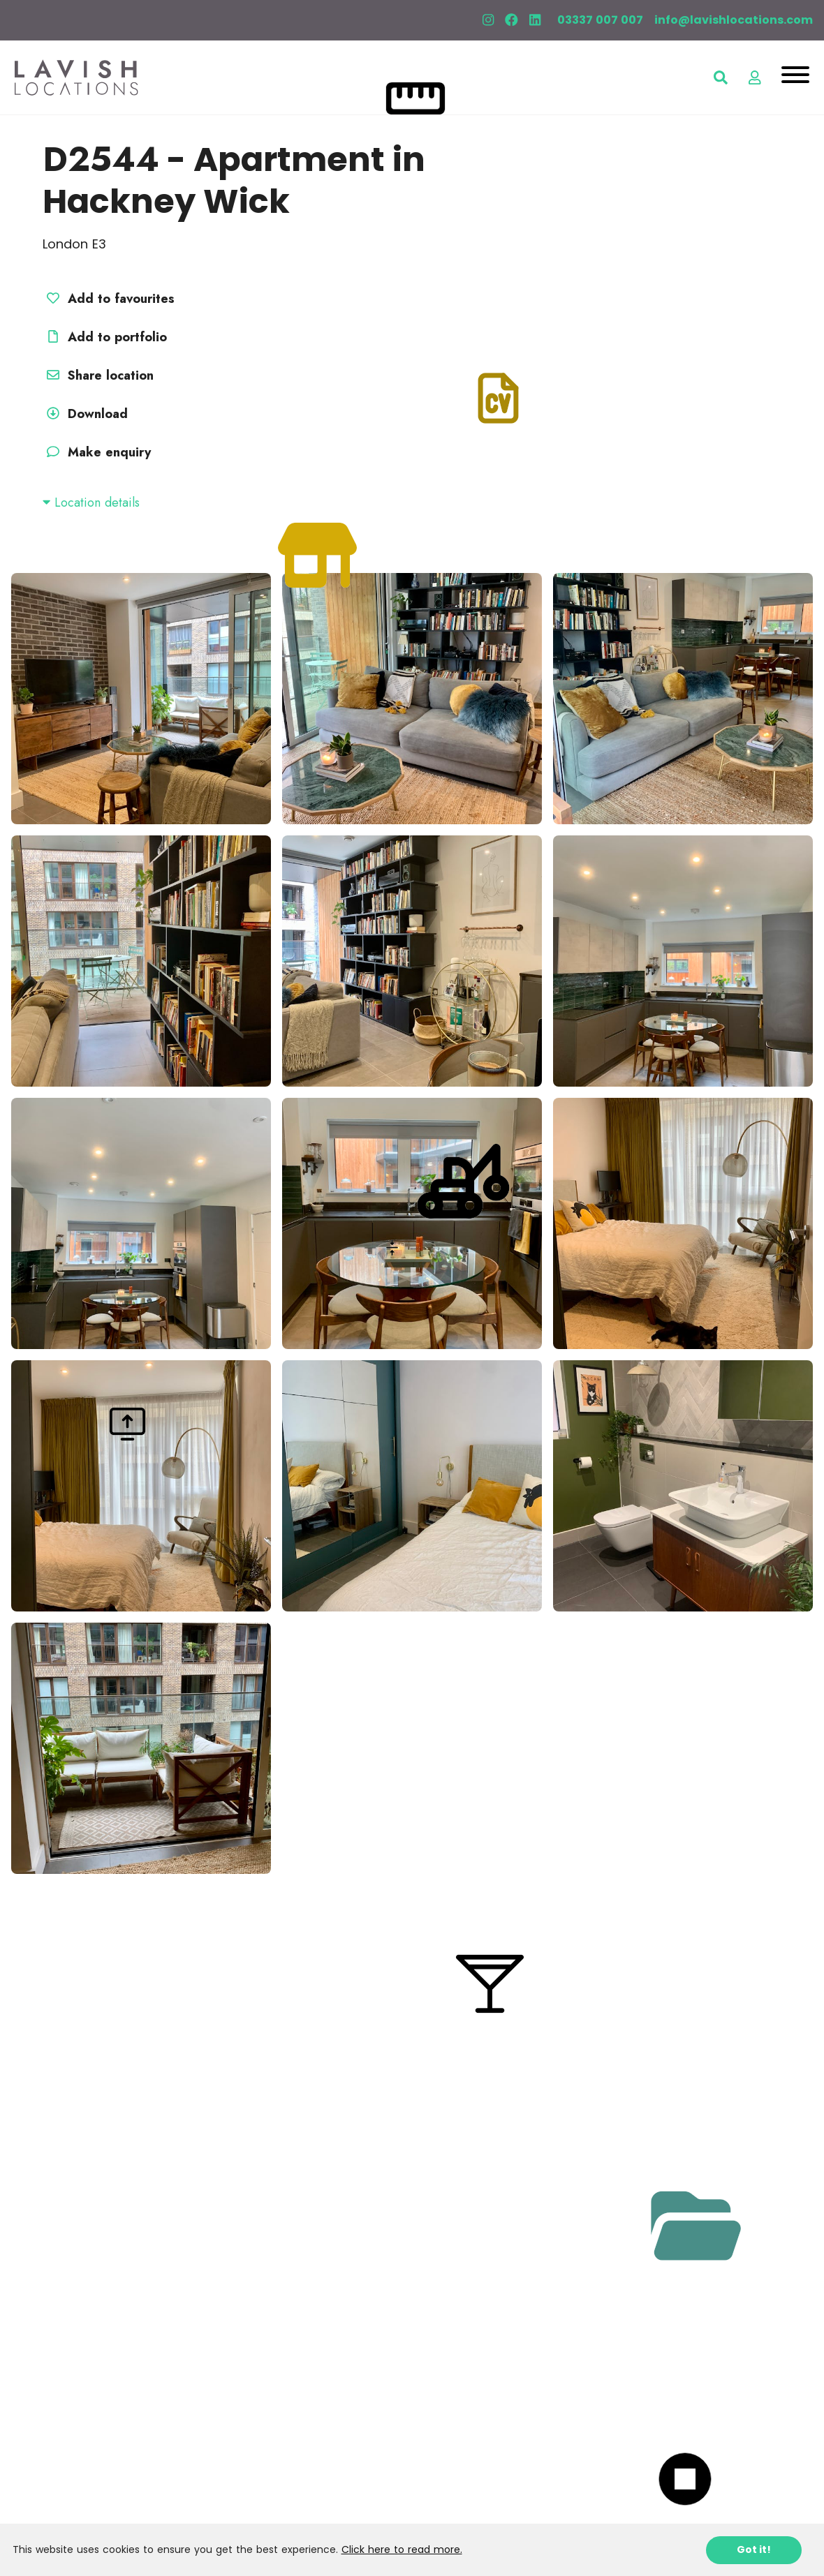 Image resolution: width=824 pixels, height=2576 pixels. Describe the element at coordinates (392, 1247) in the screenshot. I see `center content vertically` at that location.